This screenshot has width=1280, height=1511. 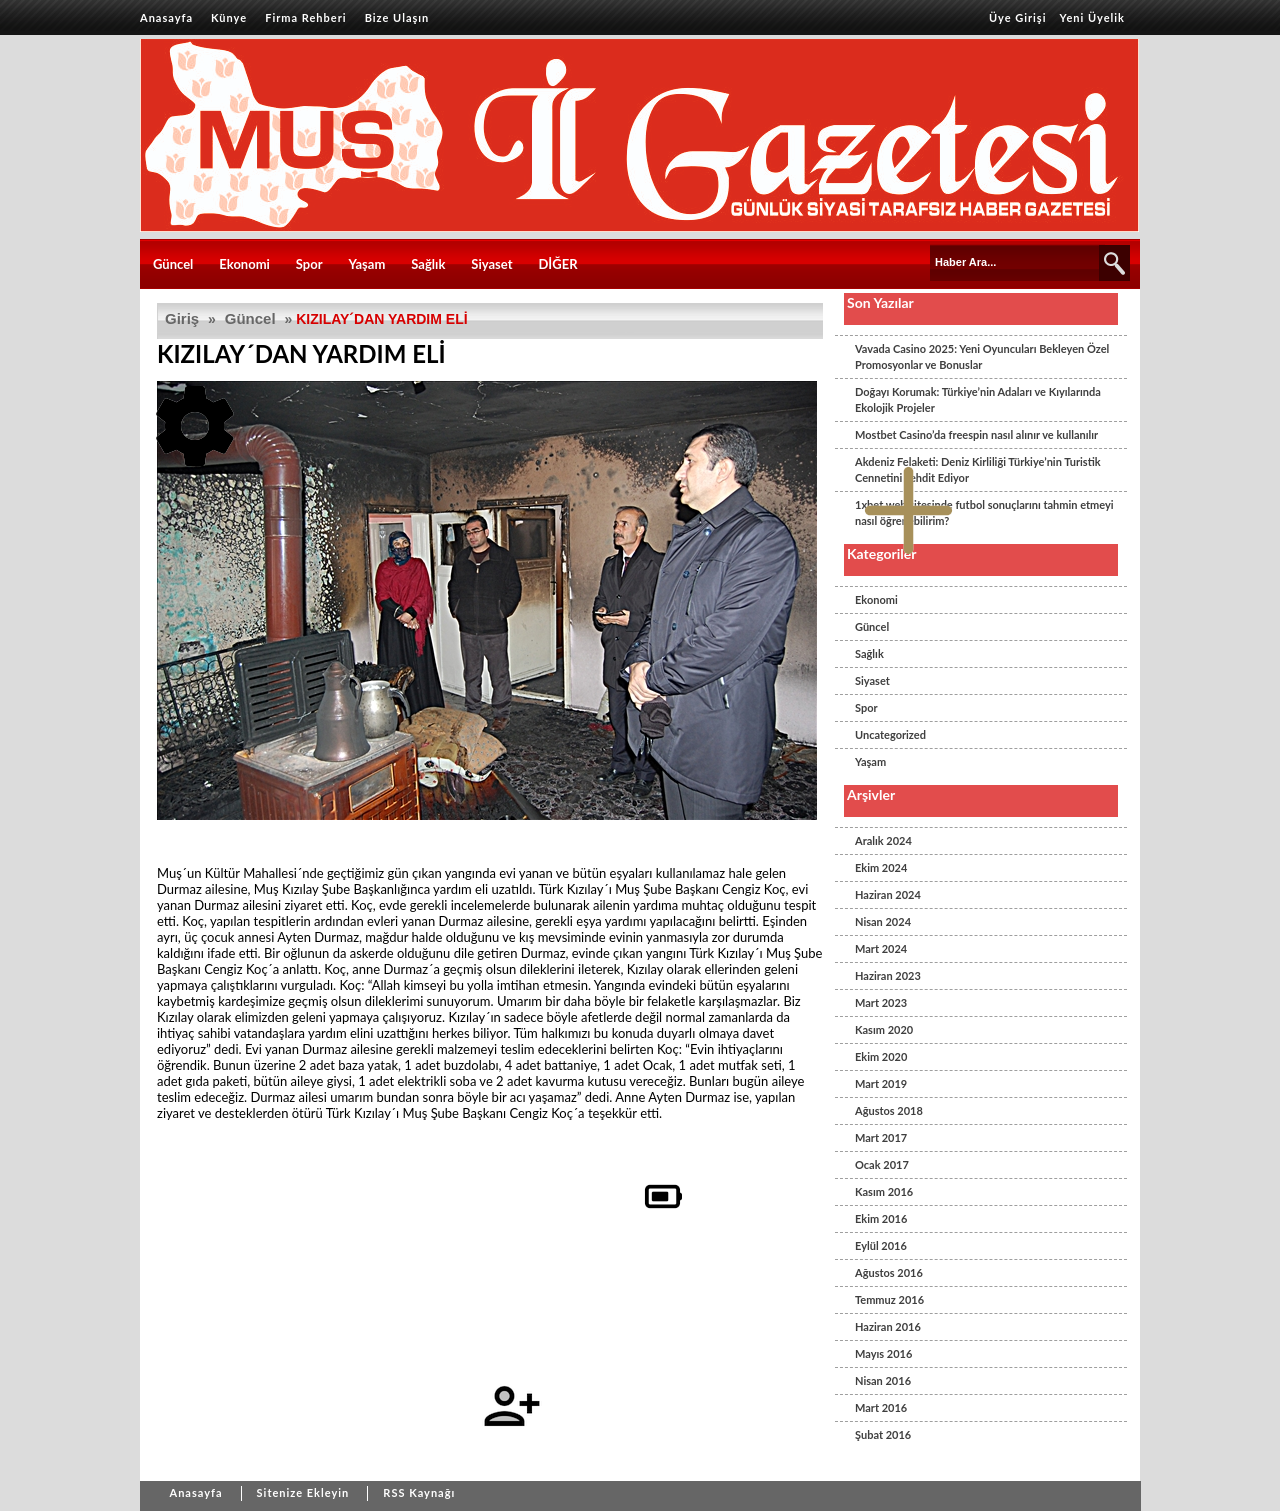 What do you see at coordinates (195, 426) in the screenshot?
I see `access app or system settings` at bounding box center [195, 426].